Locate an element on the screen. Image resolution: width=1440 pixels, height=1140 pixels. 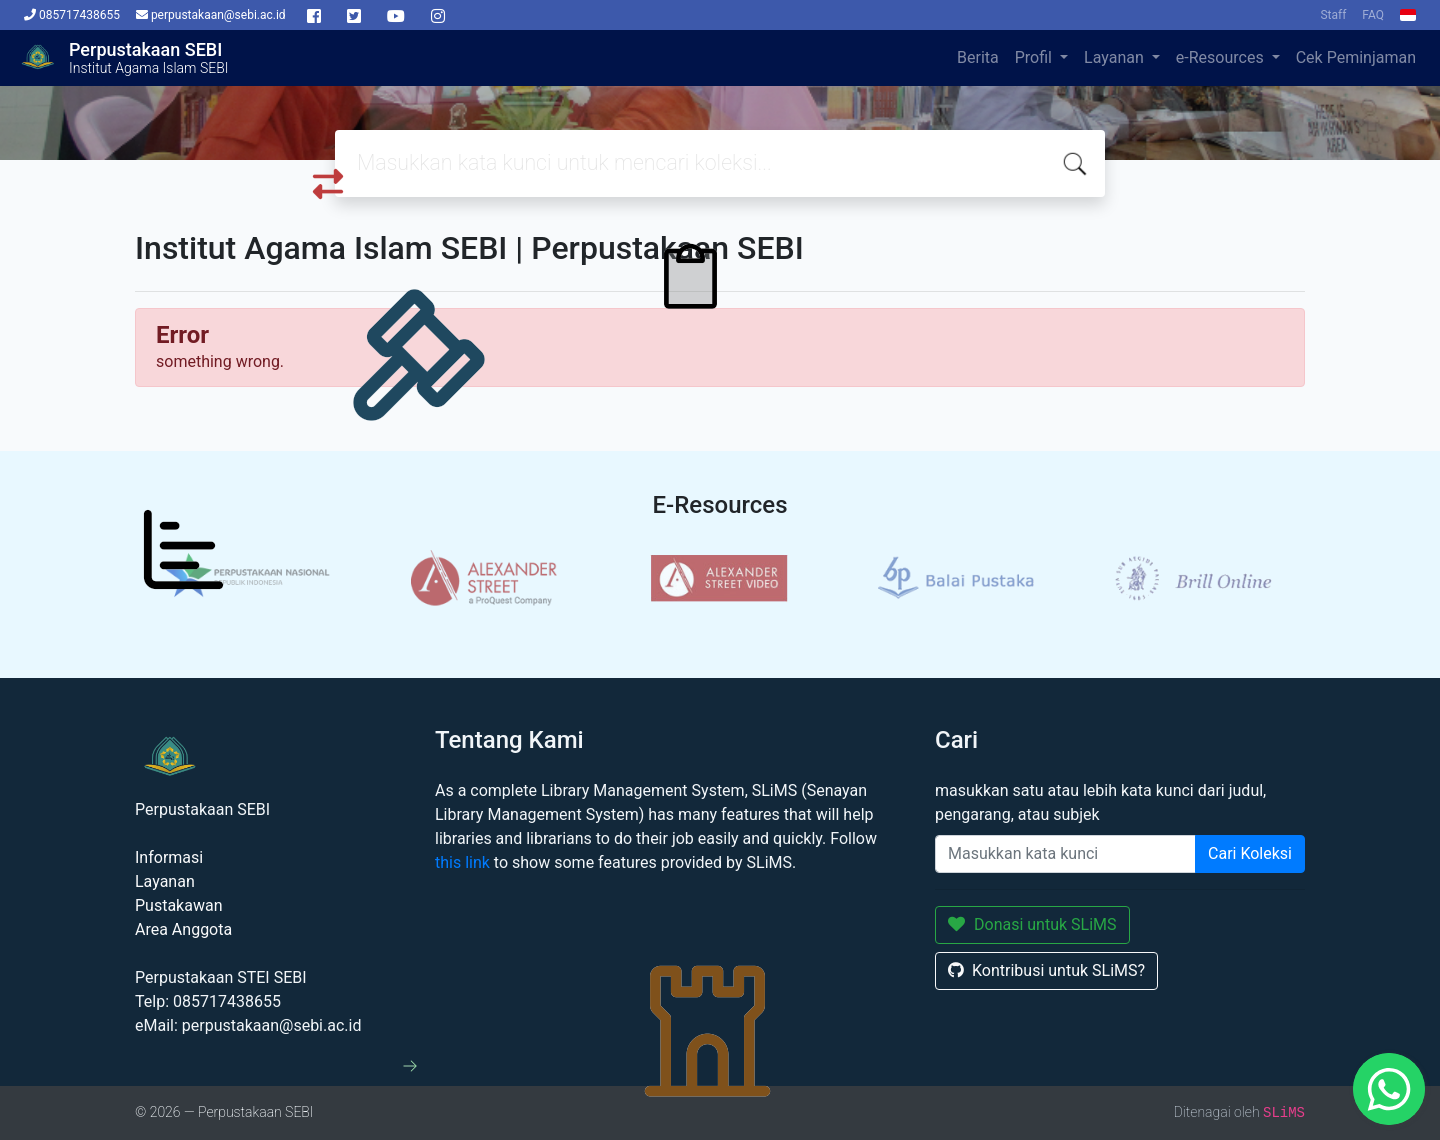
access legal or terms of service information is located at coordinates (414, 359).